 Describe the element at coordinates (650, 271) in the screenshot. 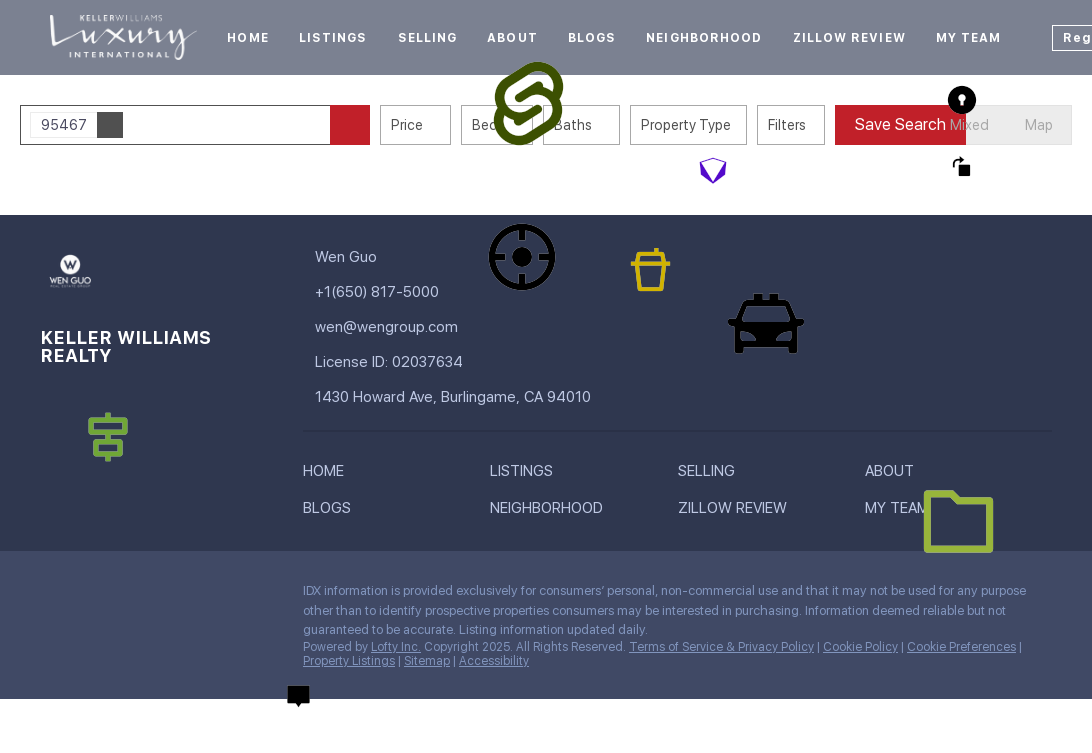

I see `view food and drink options` at that location.